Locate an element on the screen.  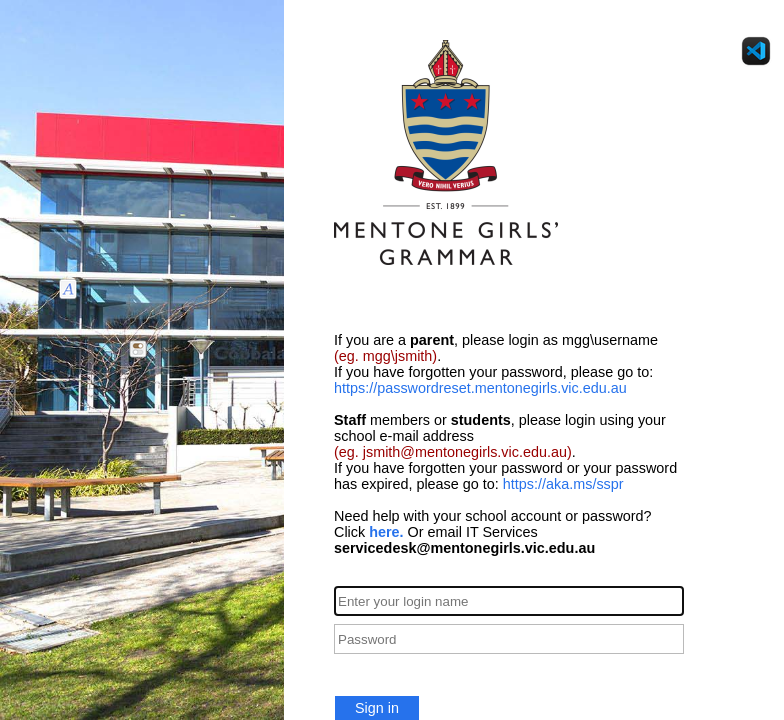
open Visual Studio Code is located at coordinates (756, 51).